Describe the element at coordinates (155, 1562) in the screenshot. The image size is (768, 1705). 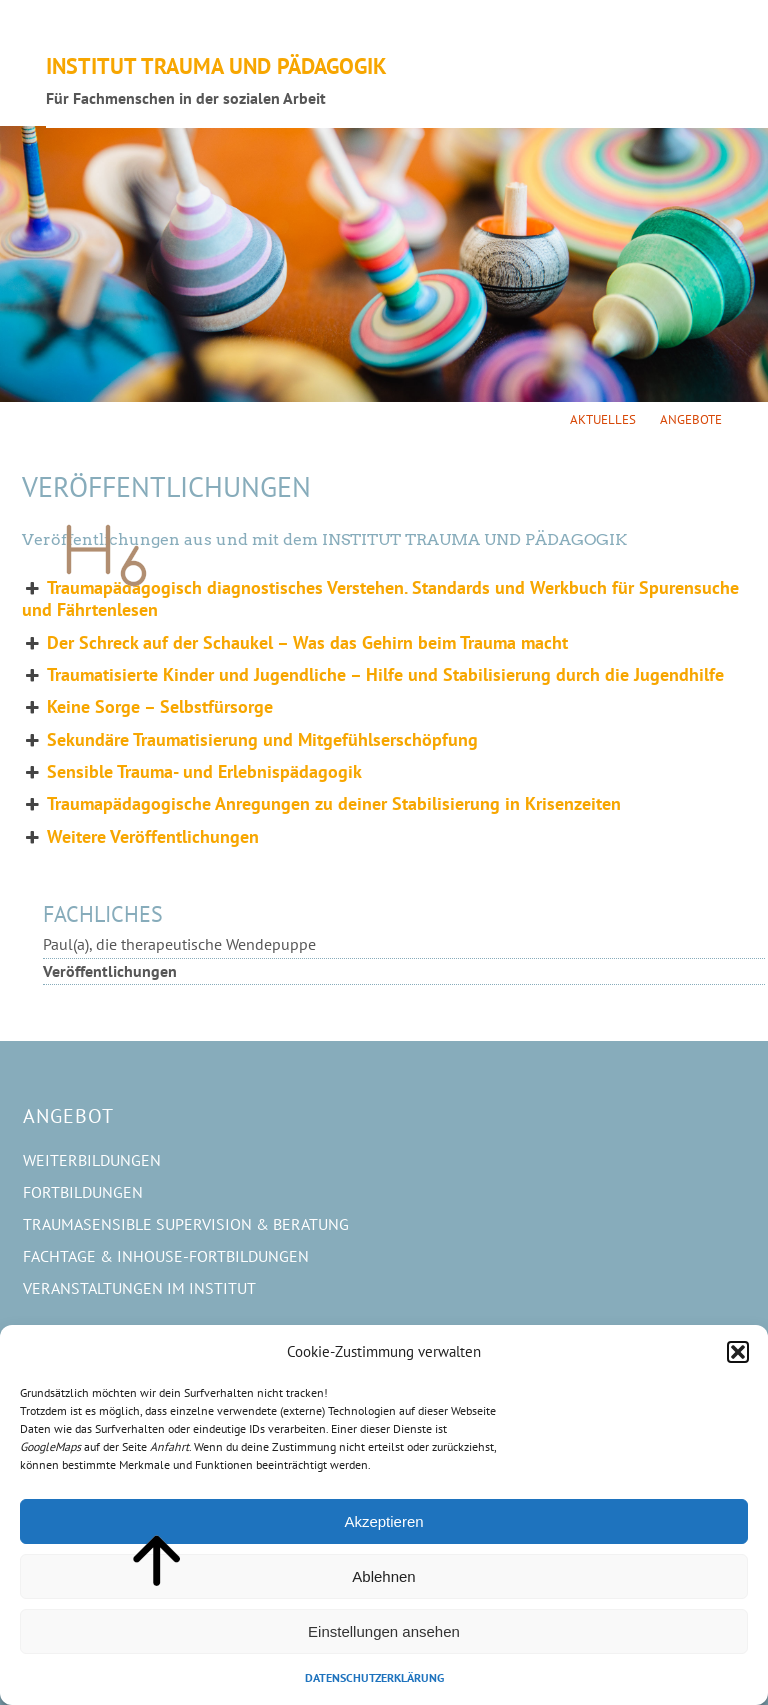
I see `scroll to top of page` at that location.